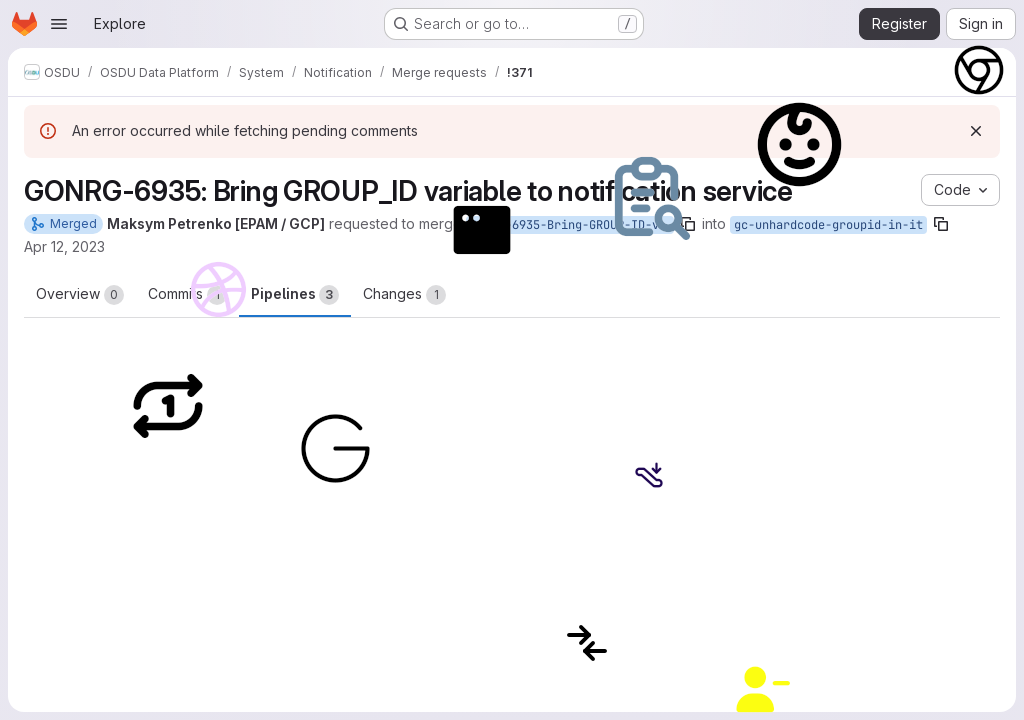 This screenshot has width=1024, height=720. What do you see at coordinates (979, 70) in the screenshot?
I see `open Google Chrome browser` at bounding box center [979, 70].